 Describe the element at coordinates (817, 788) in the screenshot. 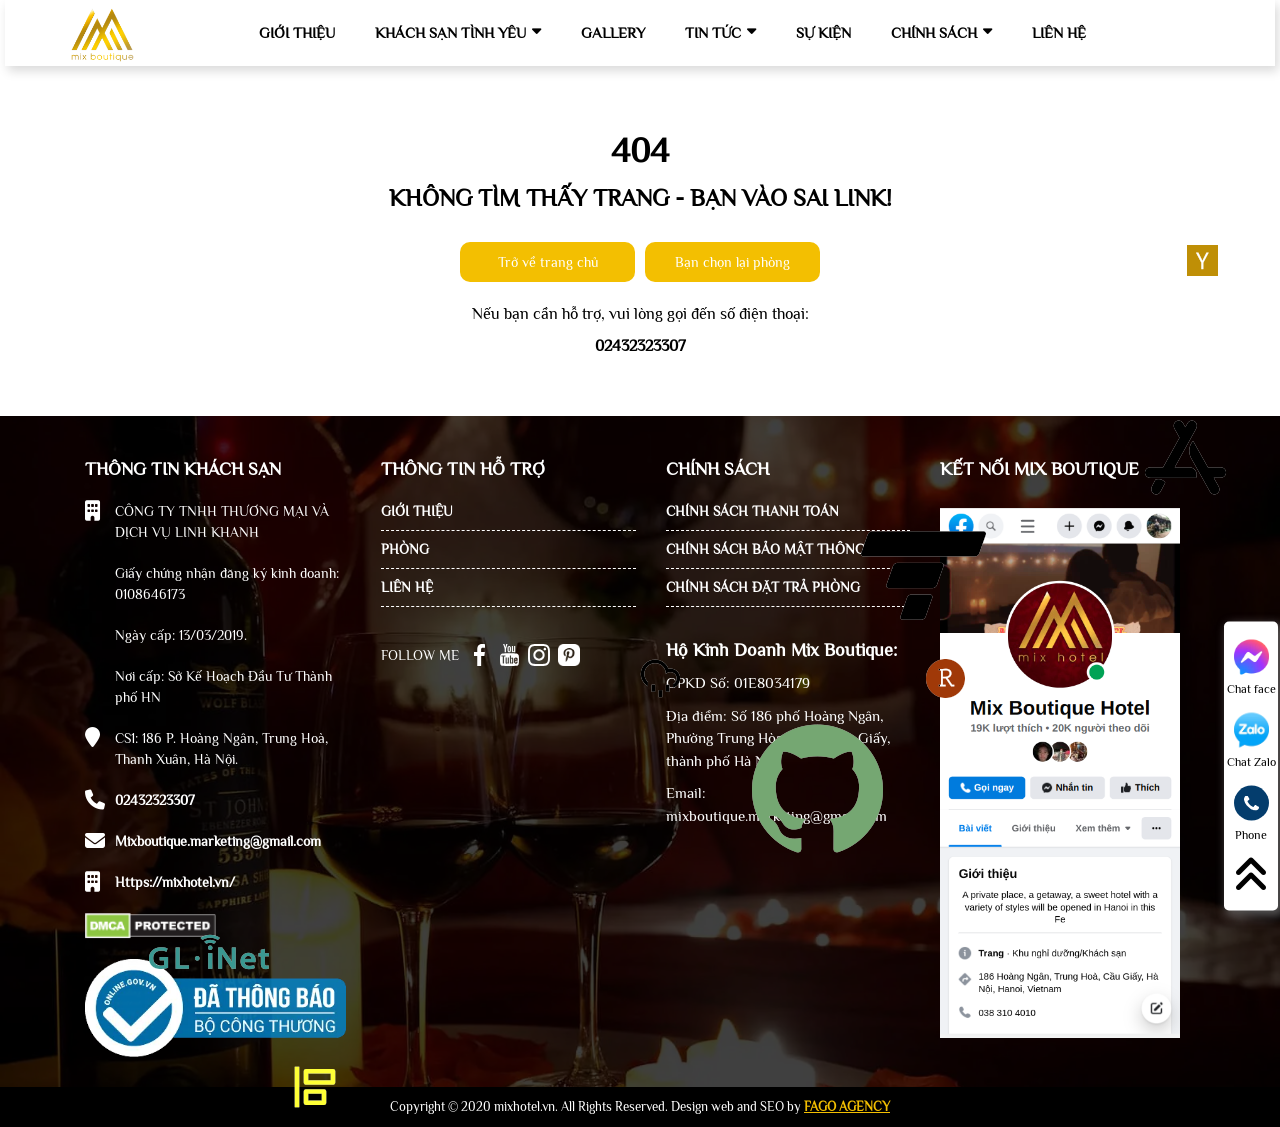

I see `visit github profile or repository` at that location.